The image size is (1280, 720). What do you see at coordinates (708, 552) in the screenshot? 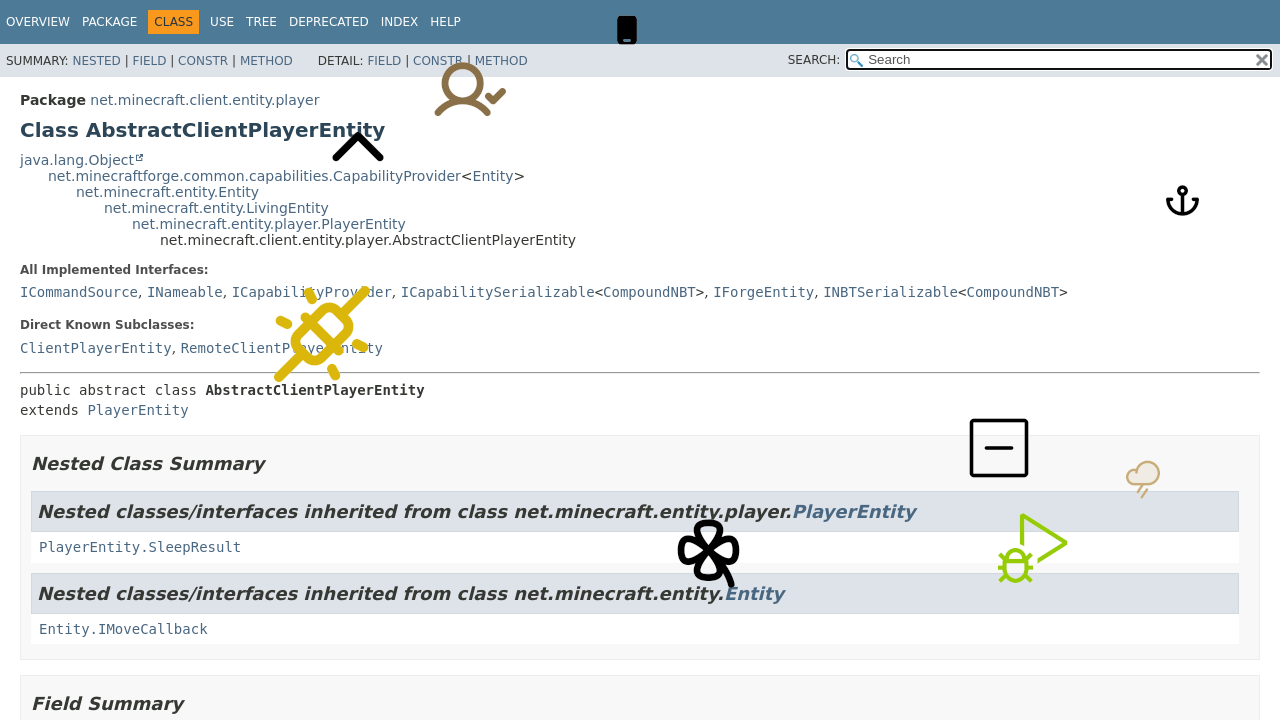
I see `indicates a luck or chance-based feature` at bounding box center [708, 552].